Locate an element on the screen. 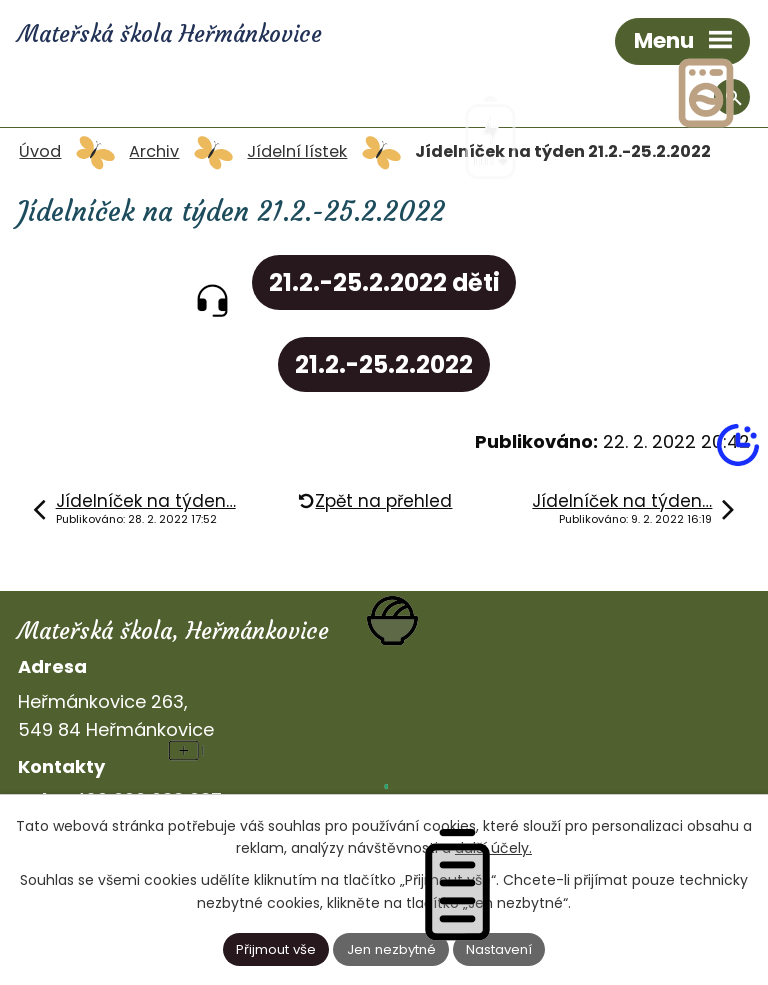  view remaining time or countdown timer is located at coordinates (738, 445).